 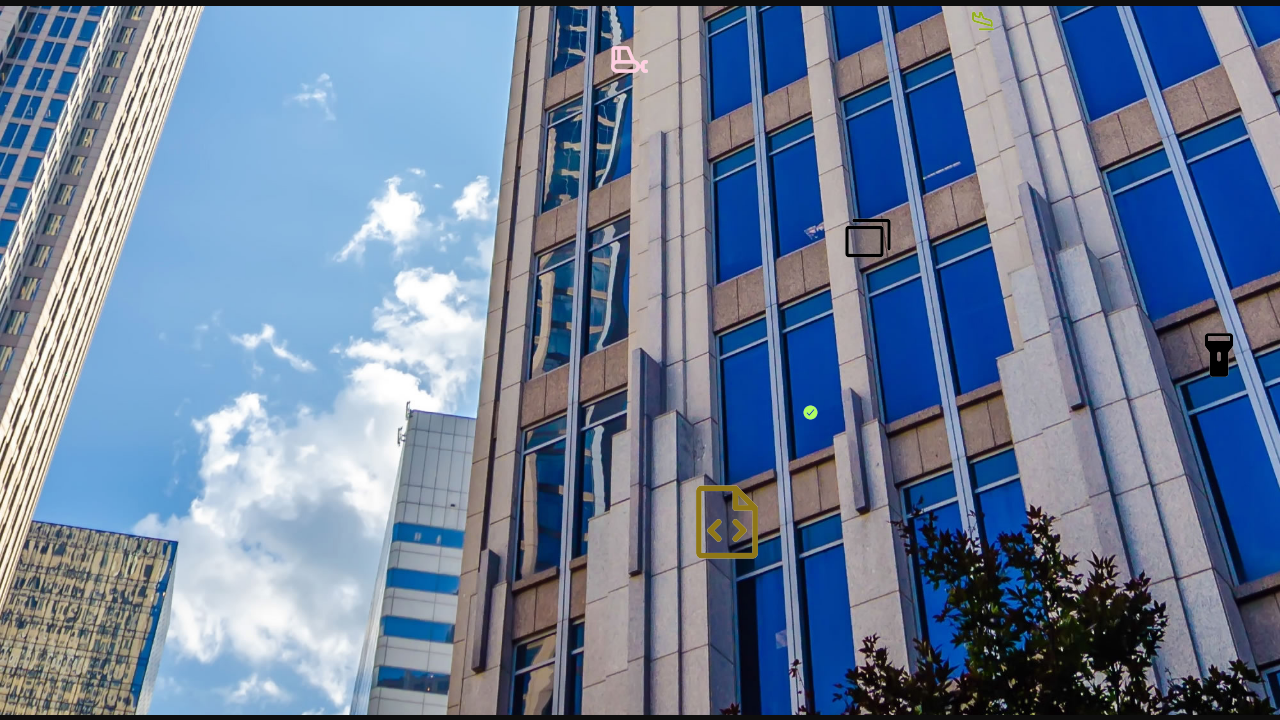 What do you see at coordinates (868, 238) in the screenshot?
I see `view stacked cards or layers` at bounding box center [868, 238].